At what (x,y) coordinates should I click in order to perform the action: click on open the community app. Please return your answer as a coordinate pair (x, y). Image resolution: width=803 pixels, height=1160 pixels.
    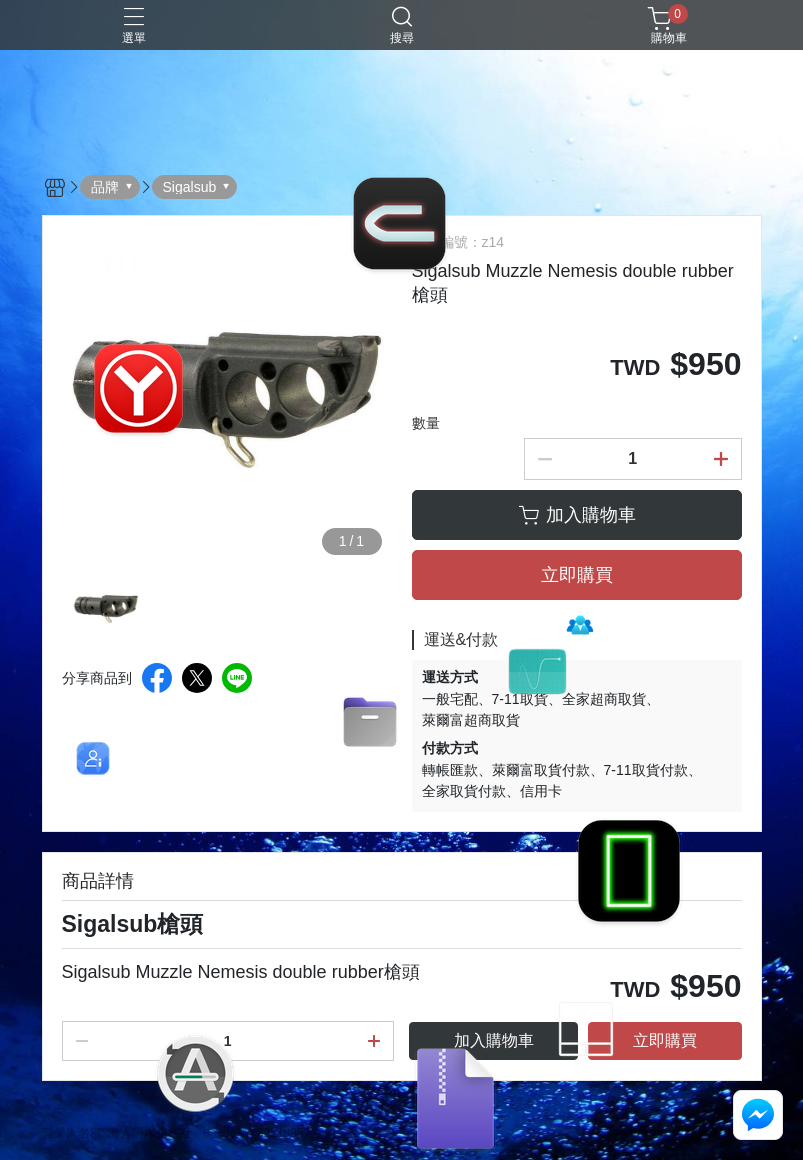
    Looking at the image, I should click on (580, 625).